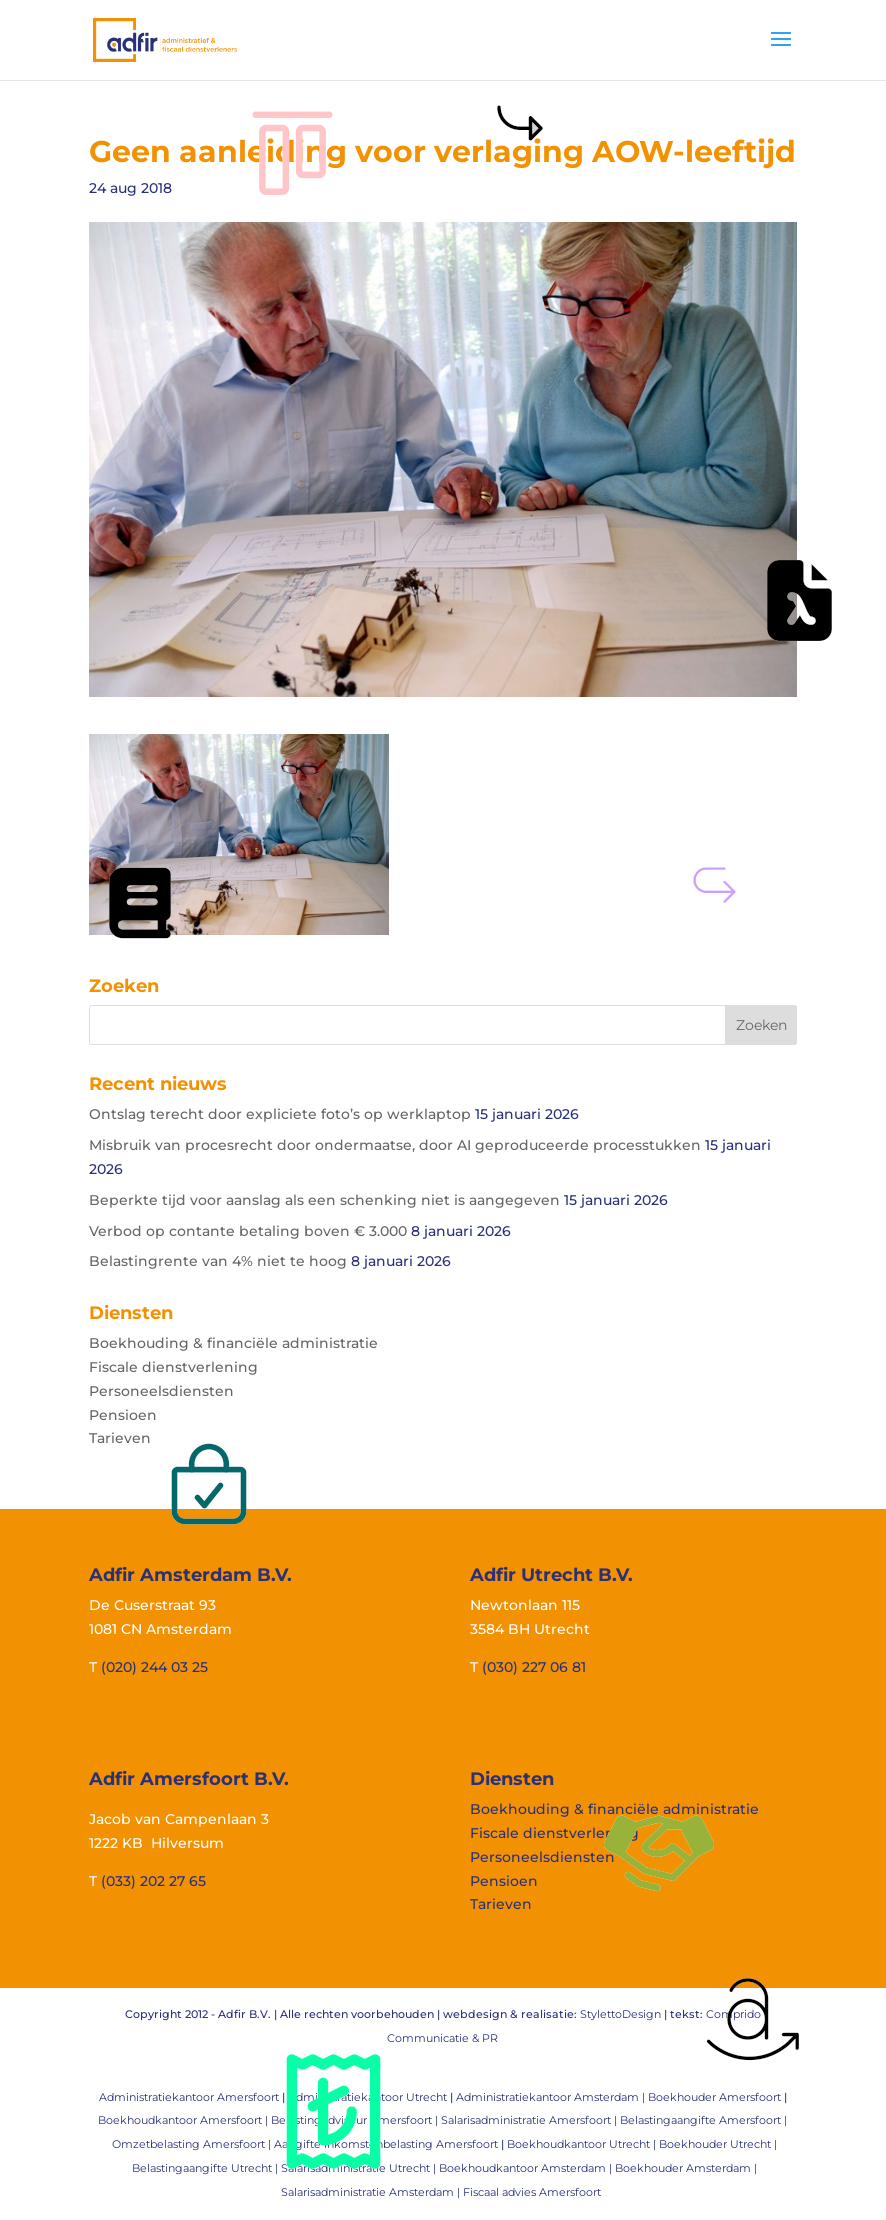  I want to click on open a lambda function file, so click(799, 600).